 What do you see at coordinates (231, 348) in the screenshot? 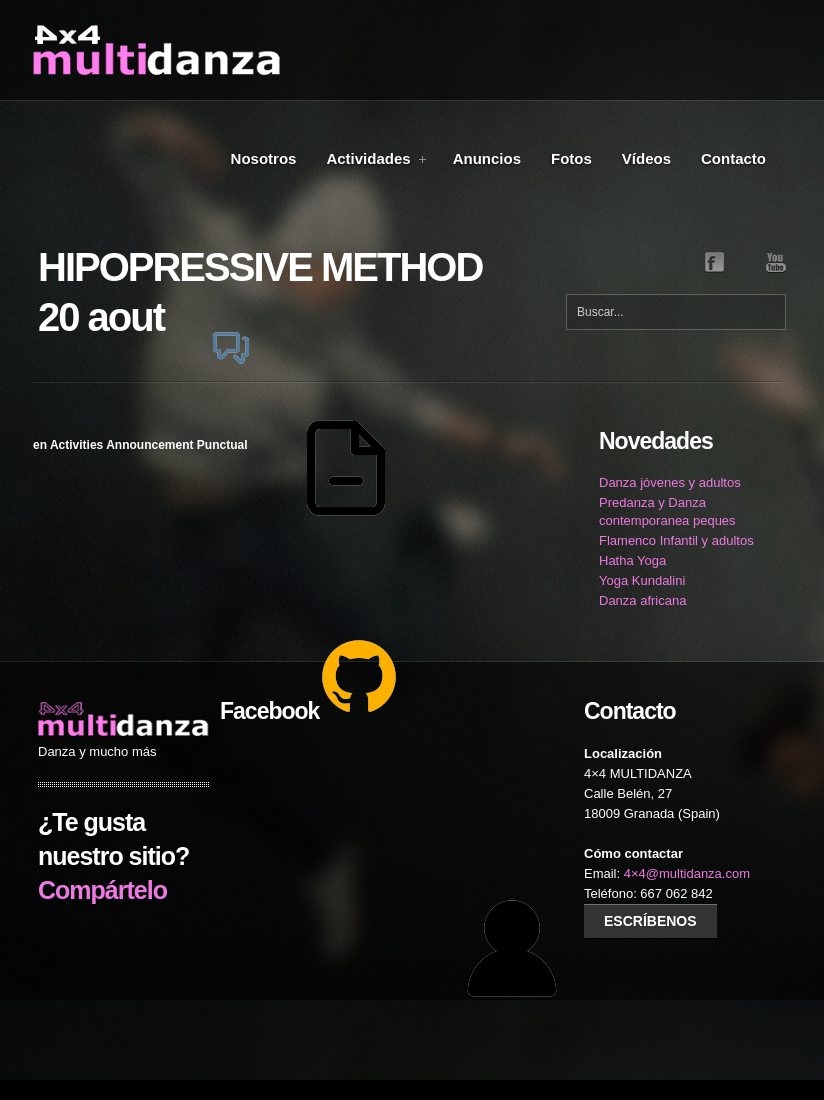
I see `view discussion thread` at bounding box center [231, 348].